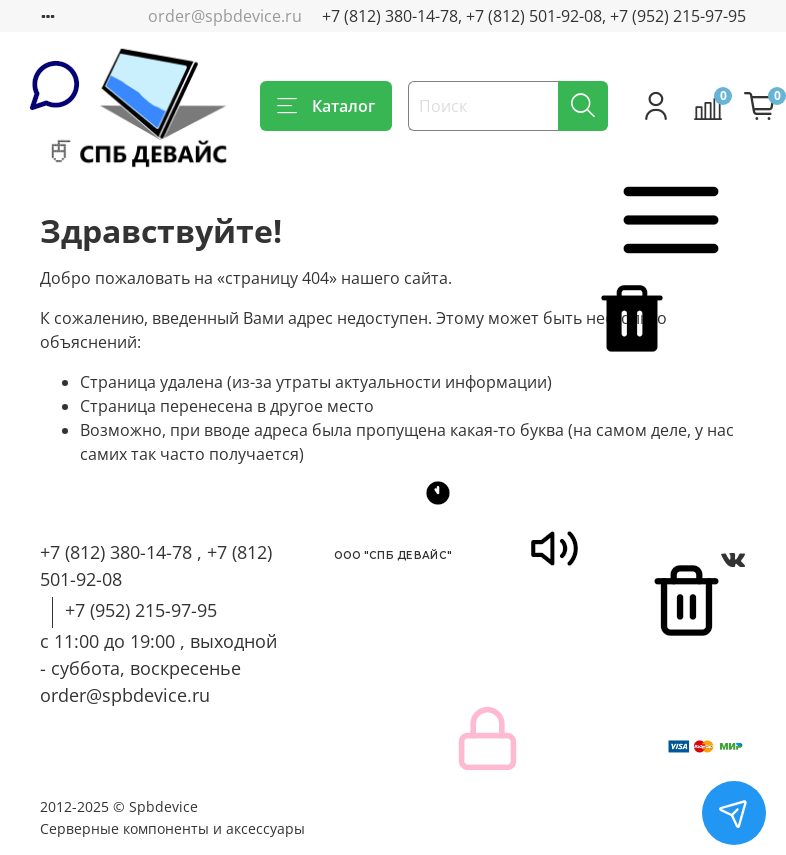  I want to click on indicates time at 11 o'clock, so click(438, 493).